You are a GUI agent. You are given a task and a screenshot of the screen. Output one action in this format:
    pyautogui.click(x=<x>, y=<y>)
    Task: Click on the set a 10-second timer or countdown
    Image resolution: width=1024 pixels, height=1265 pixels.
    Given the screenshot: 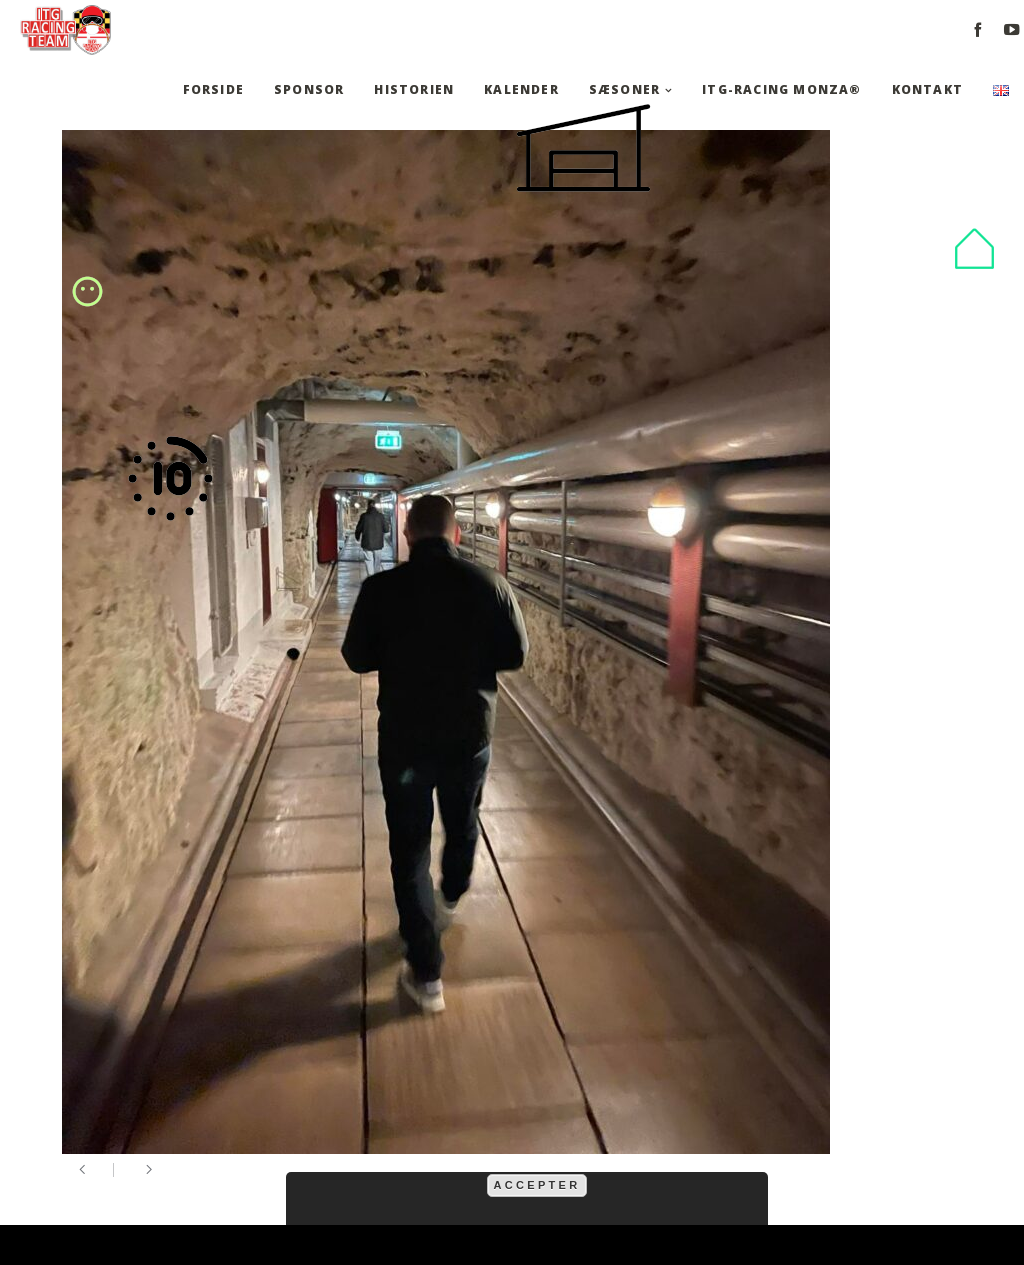 What is the action you would take?
    pyautogui.click(x=170, y=478)
    